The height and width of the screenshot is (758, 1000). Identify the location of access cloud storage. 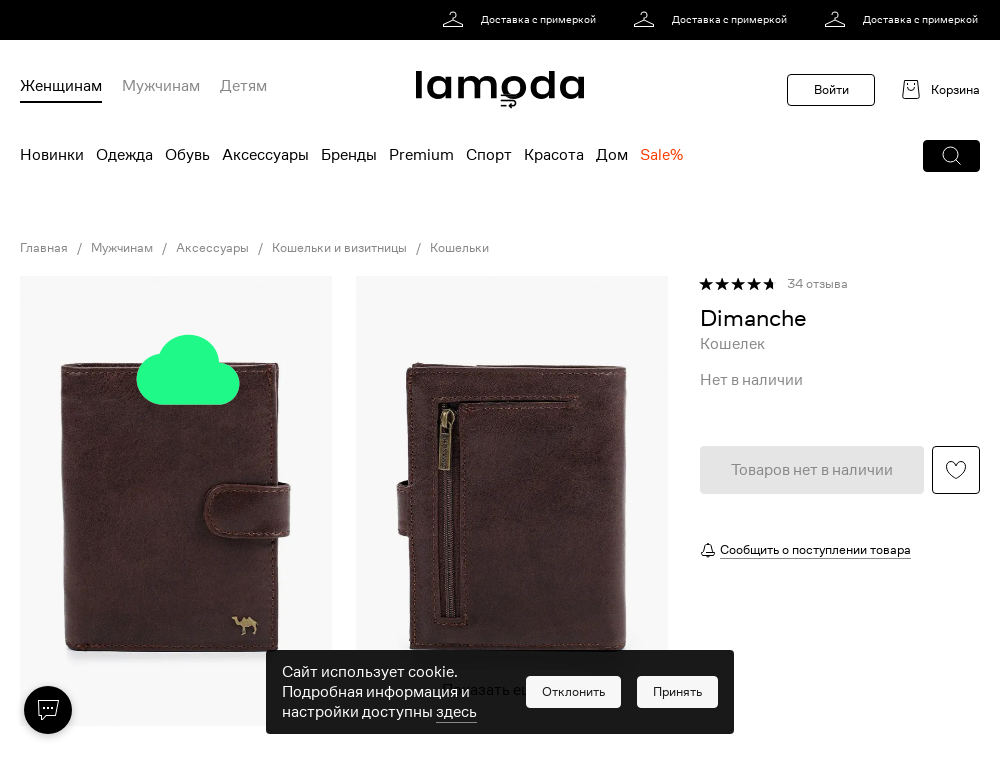
(188, 372).